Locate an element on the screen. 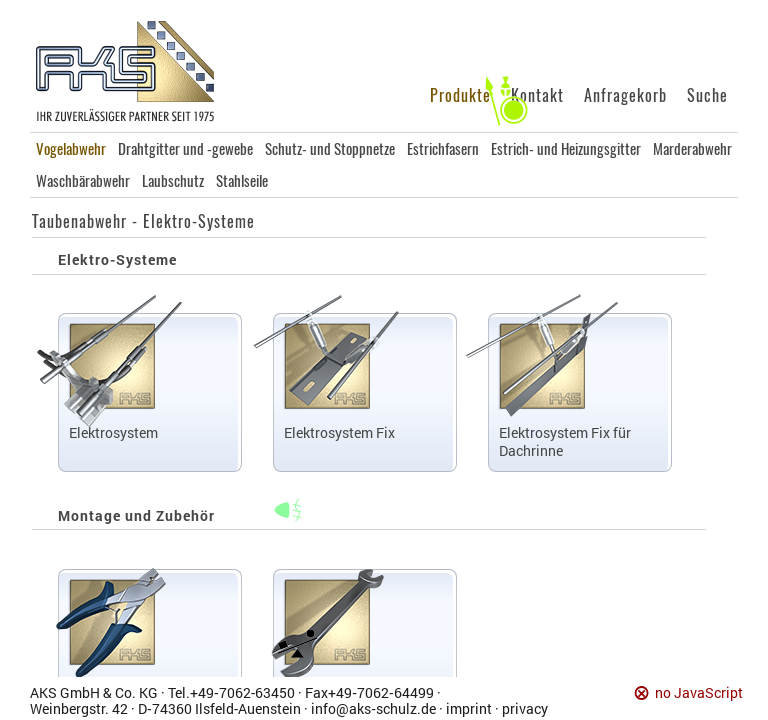  toggle fog lights on or off is located at coordinates (288, 510).